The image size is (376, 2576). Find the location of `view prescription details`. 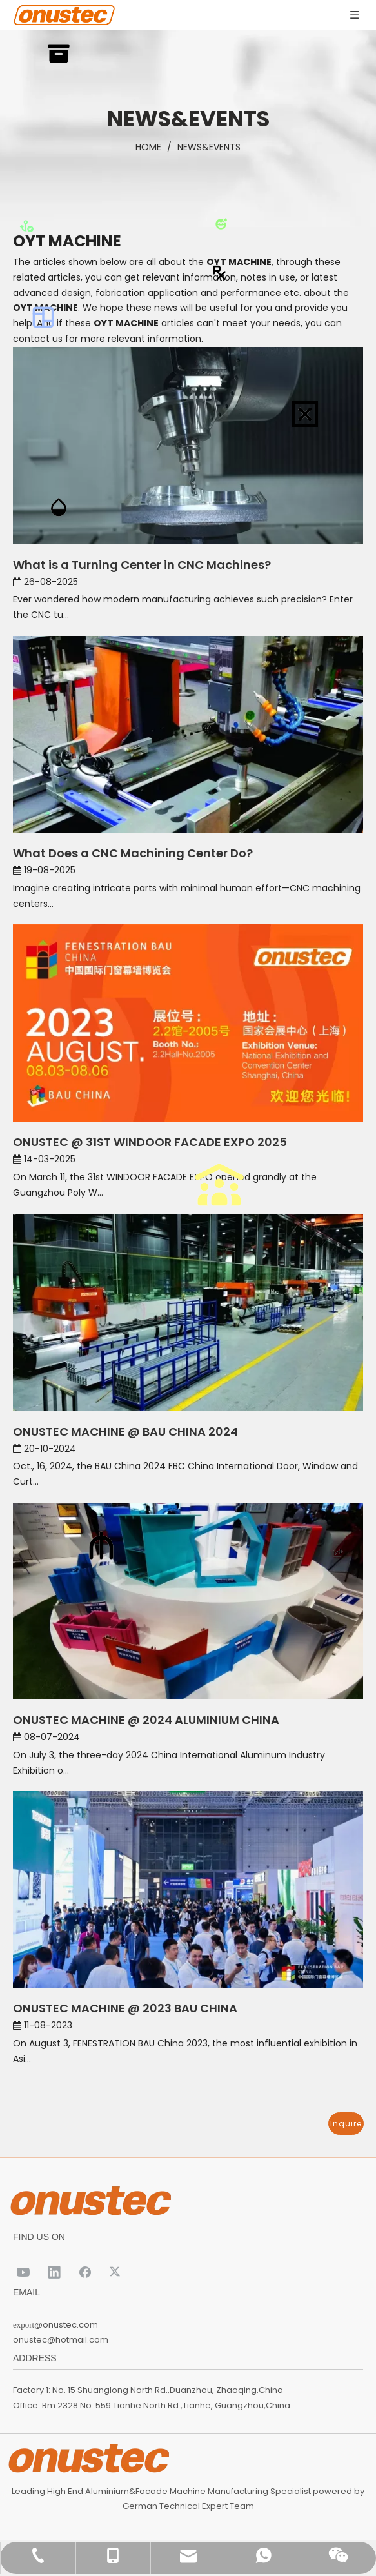

view prescription details is located at coordinates (219, 273).